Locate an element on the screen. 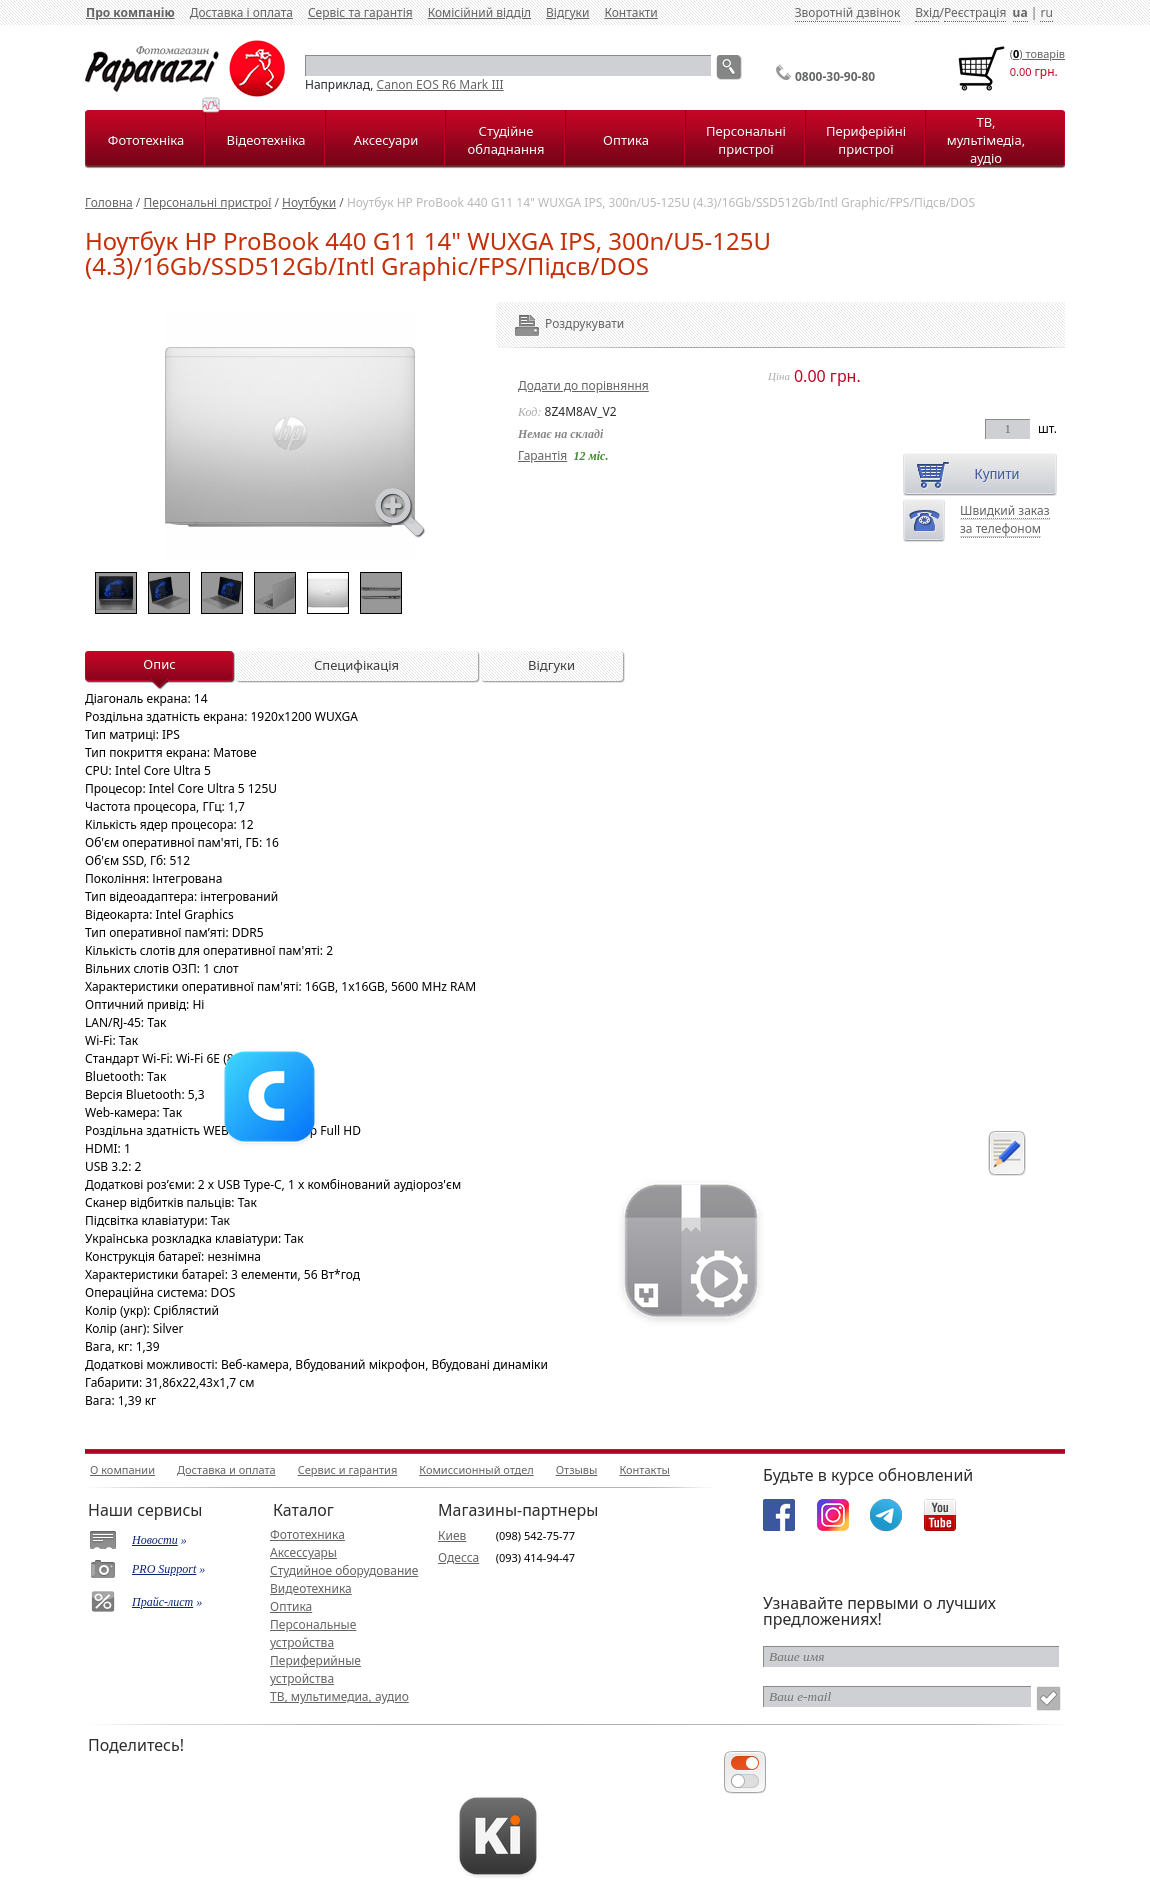 The width and height of the screenshot is (1150, 1889). open KiCad nightly build application is located at coordinates (498, 1836).